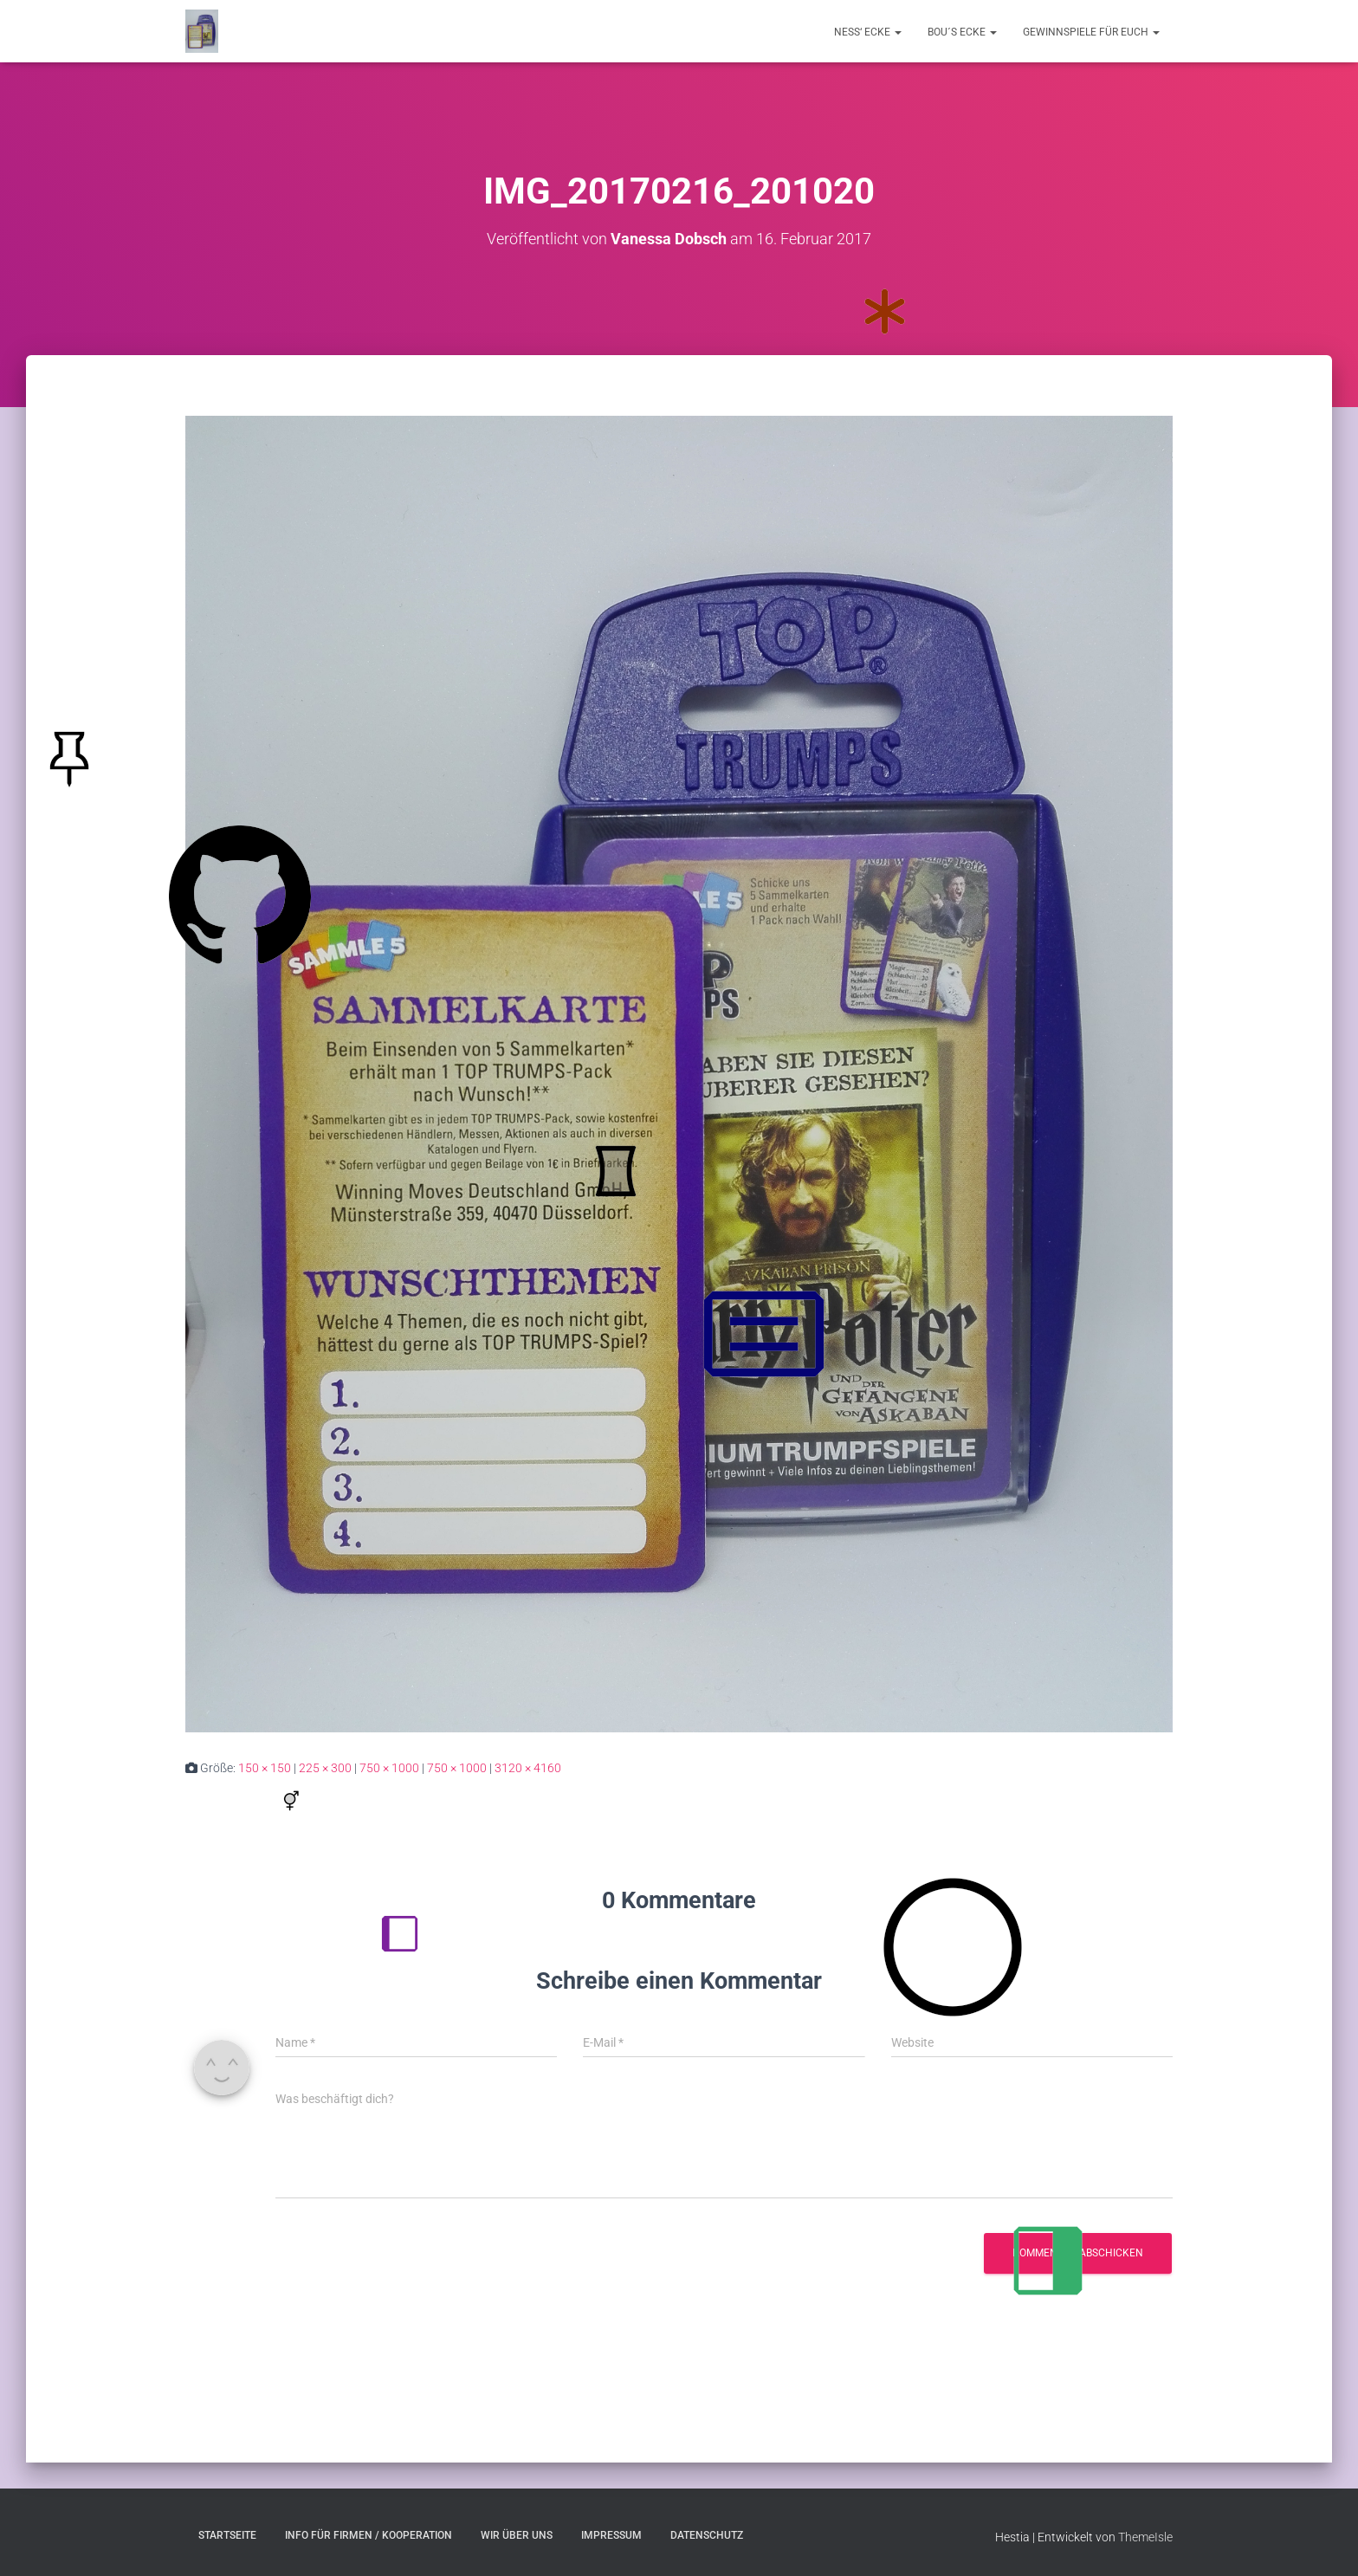 Image resolution: width=1358 pixels, height=2576 pixels. Describe the element at coordinates (1048, 2261) in the screenshot. I see `toggle the right sidebar panel` at that location.